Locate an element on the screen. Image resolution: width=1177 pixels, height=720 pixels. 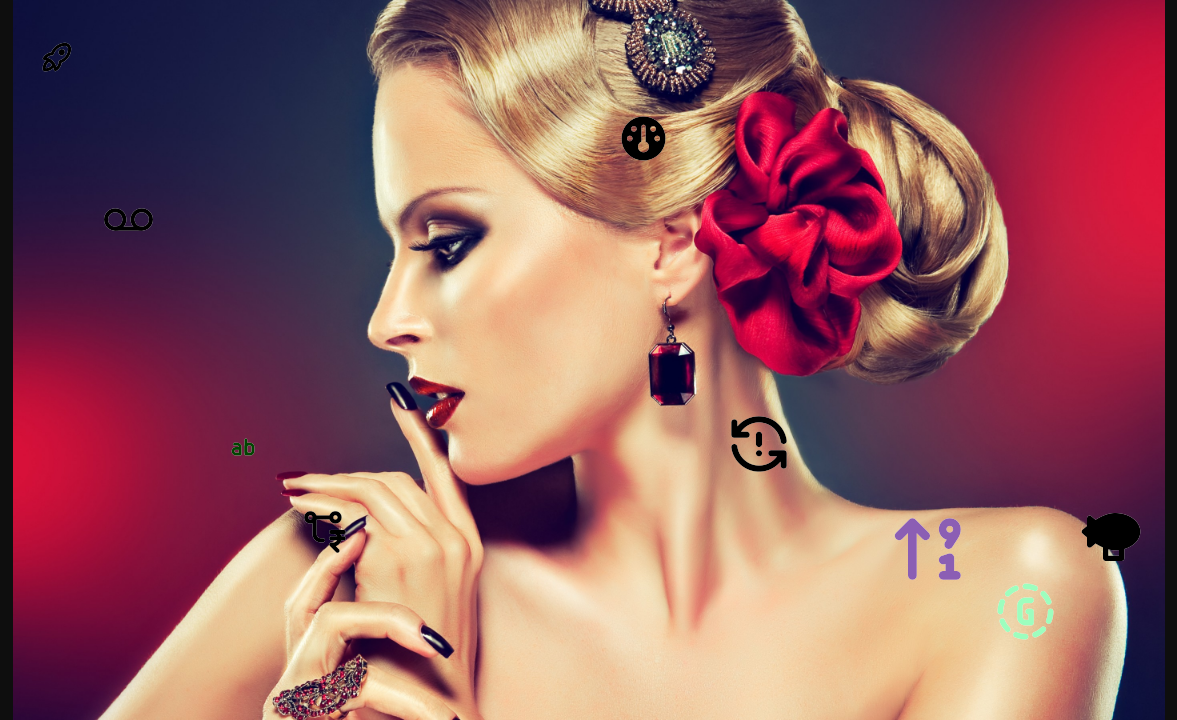
access voicemail messages is located at coordinates (128, 220).